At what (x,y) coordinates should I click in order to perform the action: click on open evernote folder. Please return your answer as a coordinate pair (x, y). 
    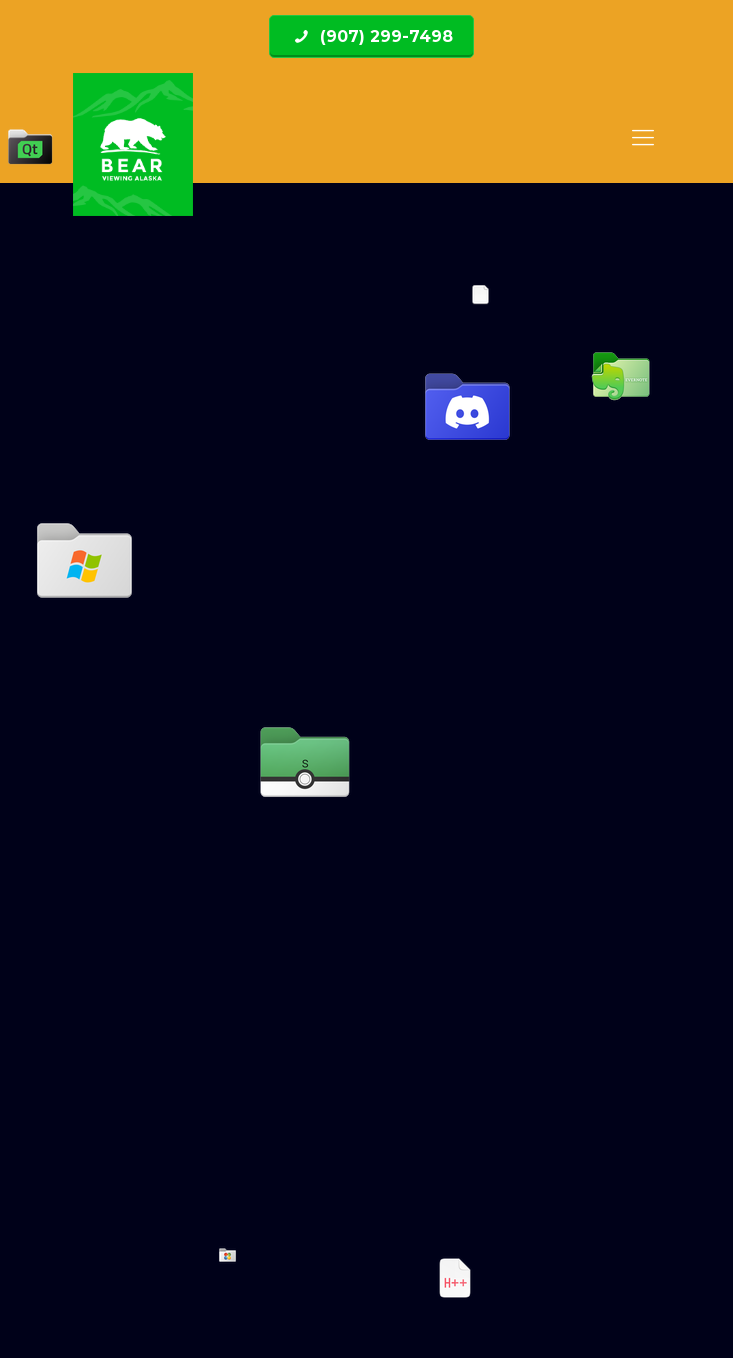
    Looking at the image, I should click on (621, 376).